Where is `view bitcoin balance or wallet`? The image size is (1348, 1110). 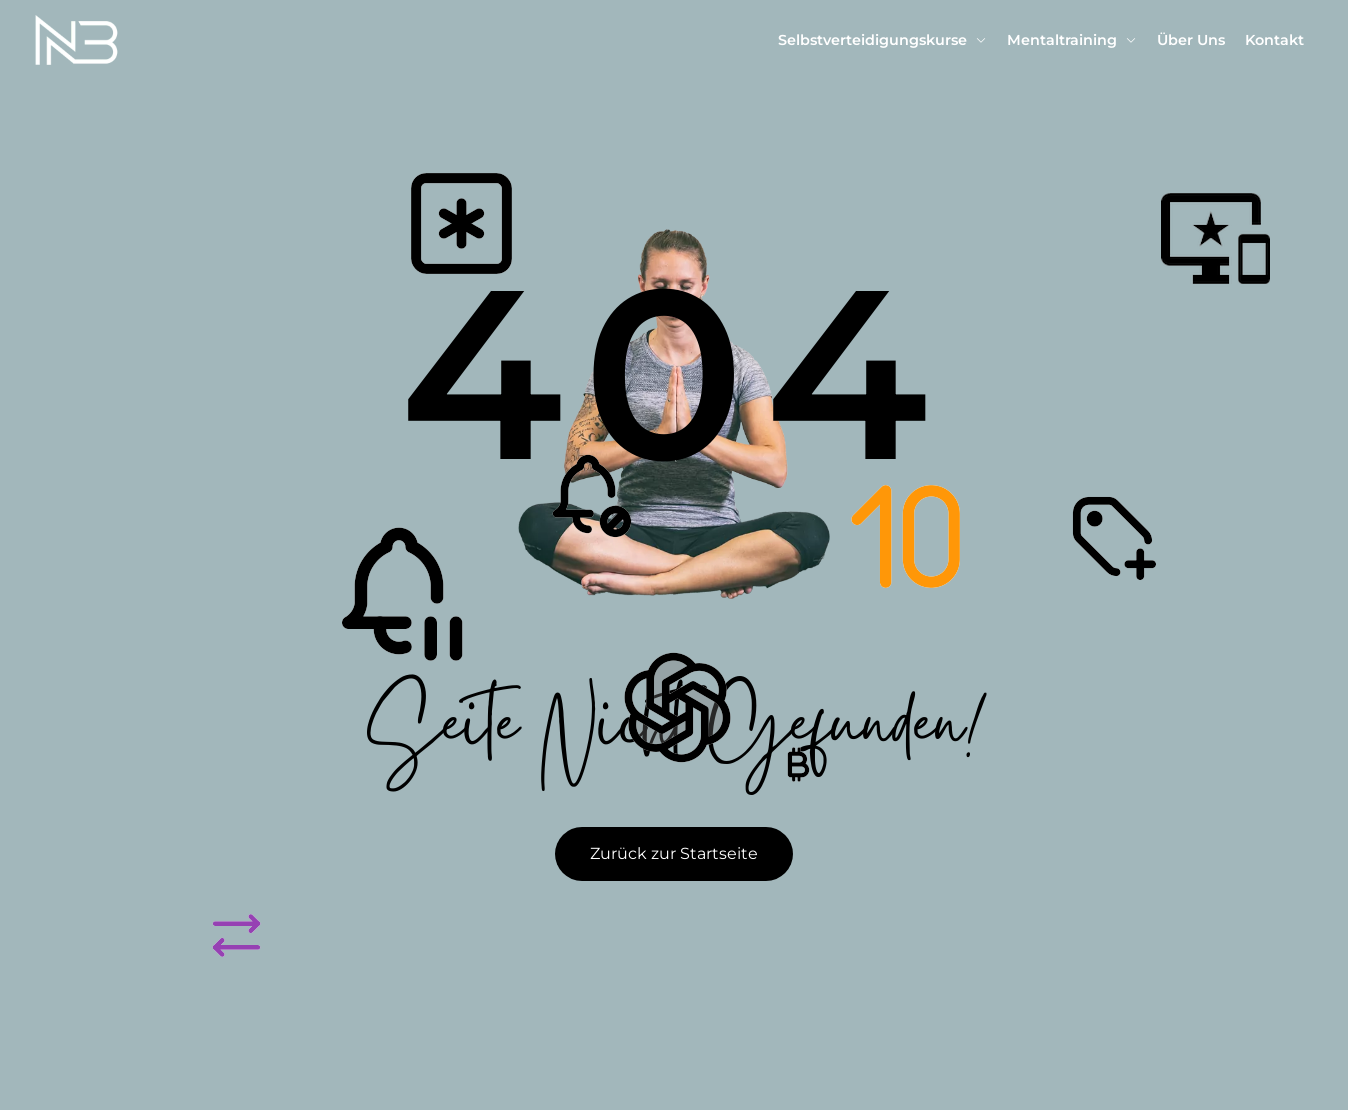 view bitcoin balance or wallet is located at coordinates (798, 764).